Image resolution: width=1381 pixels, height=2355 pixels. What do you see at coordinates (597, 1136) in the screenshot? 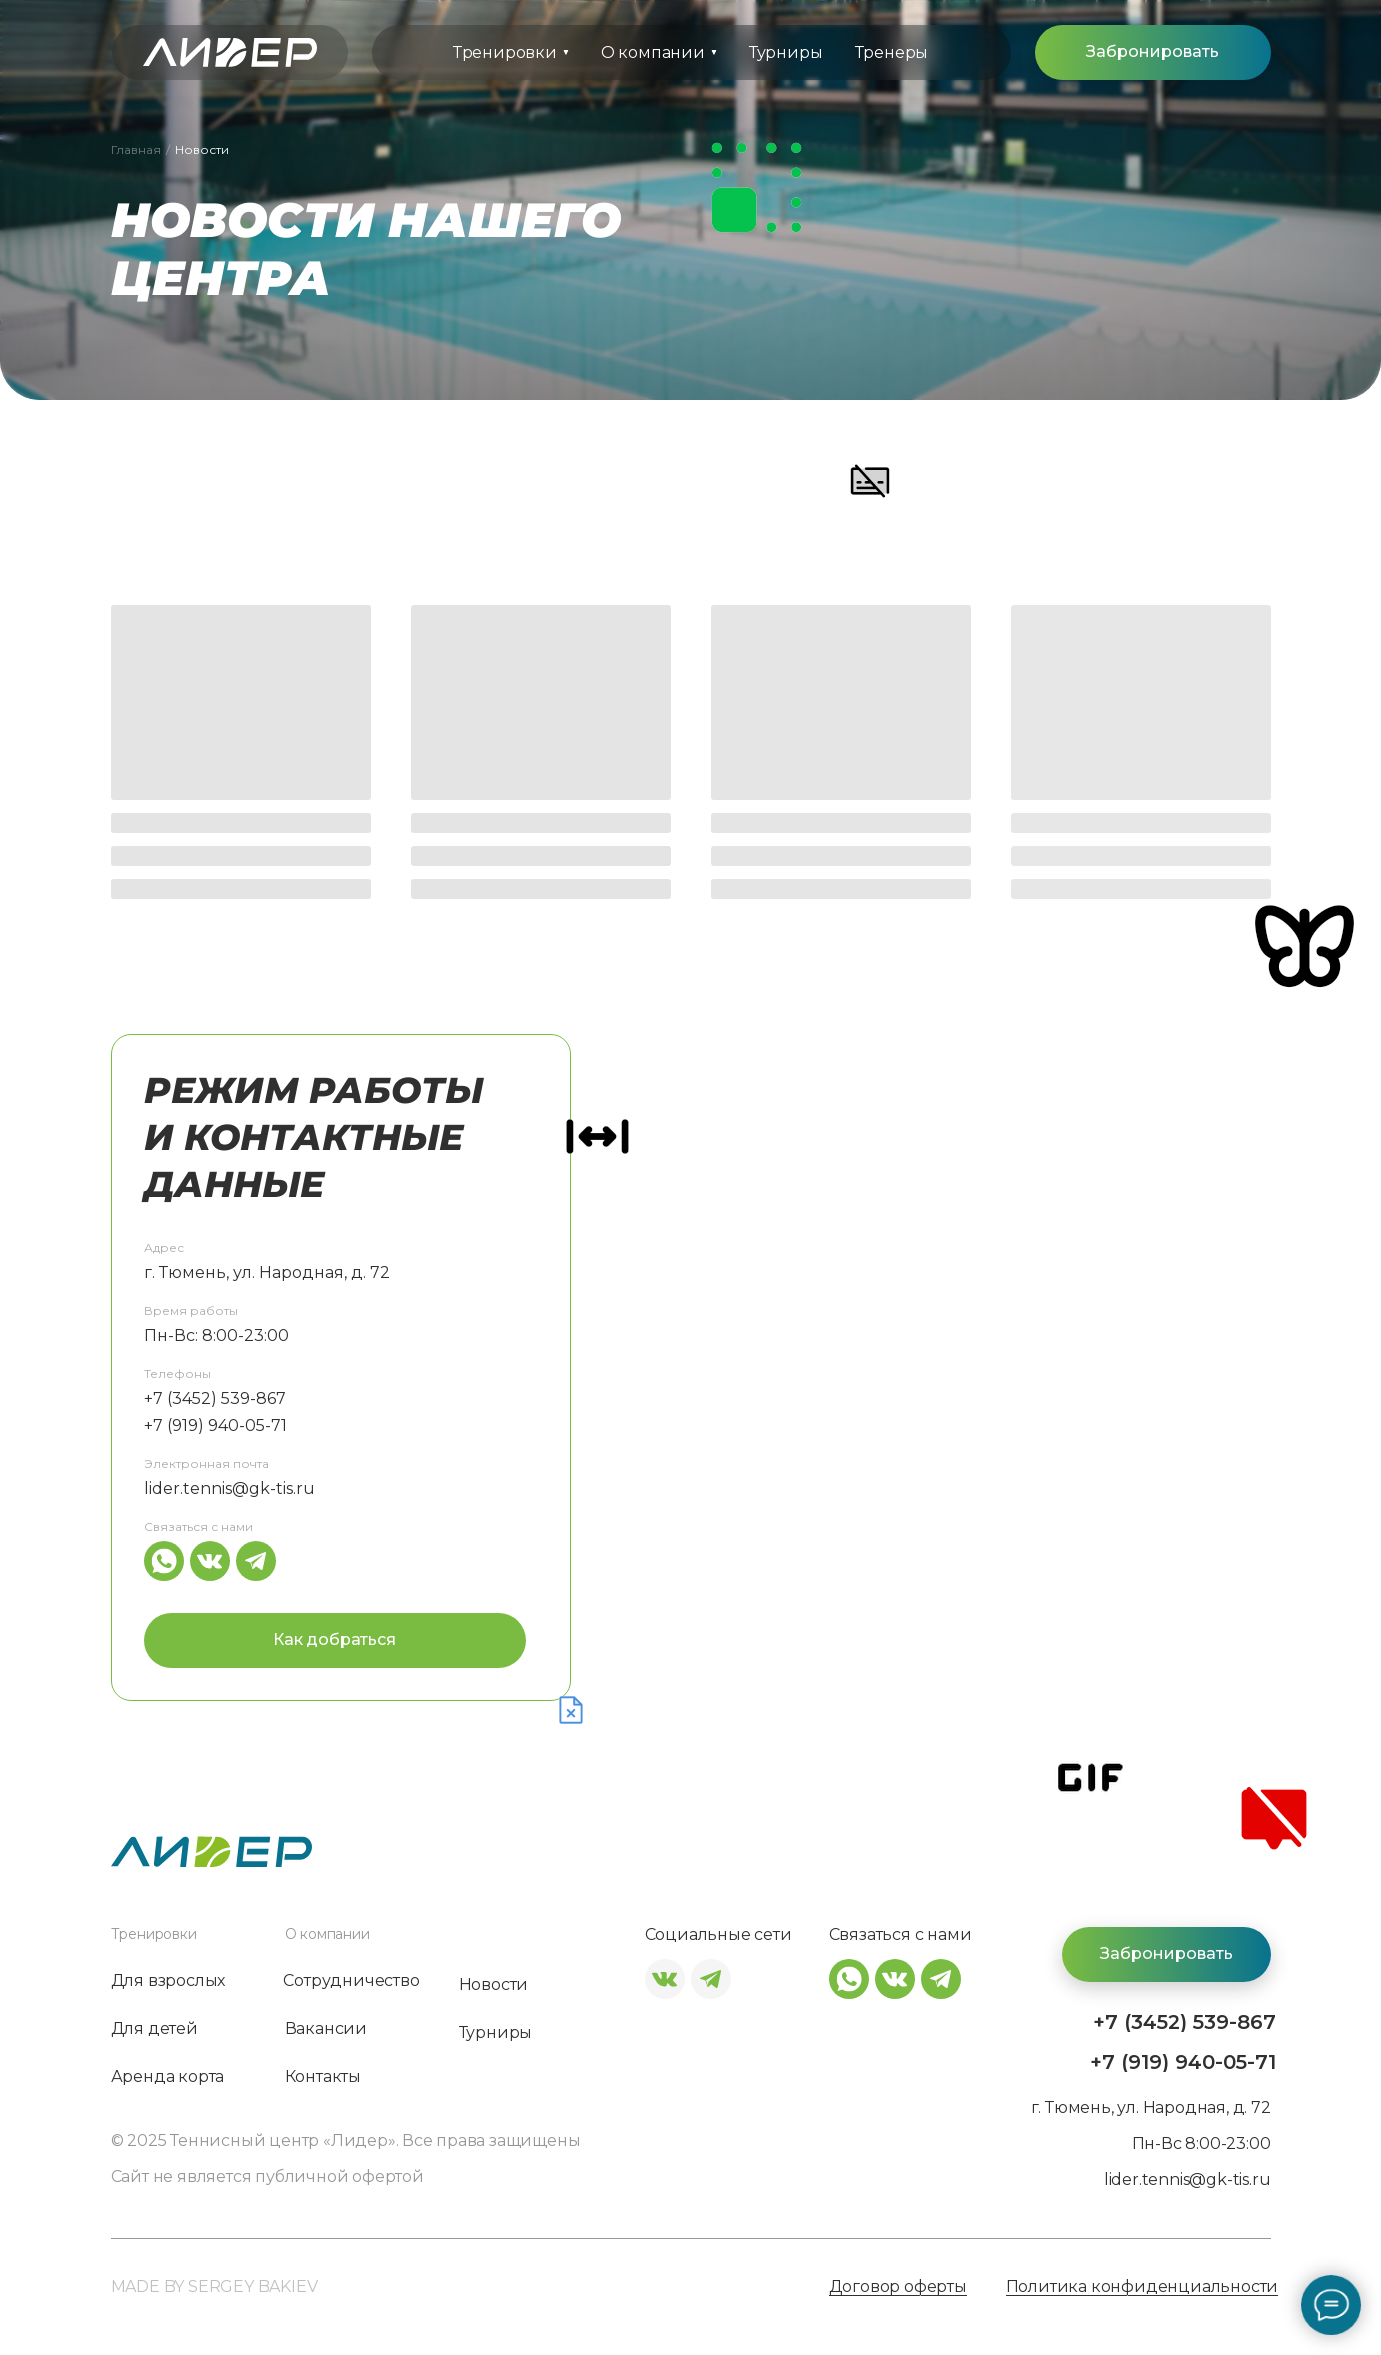
I see `adjust horizontal spacing or margins` at bounding box center [597, 1136].